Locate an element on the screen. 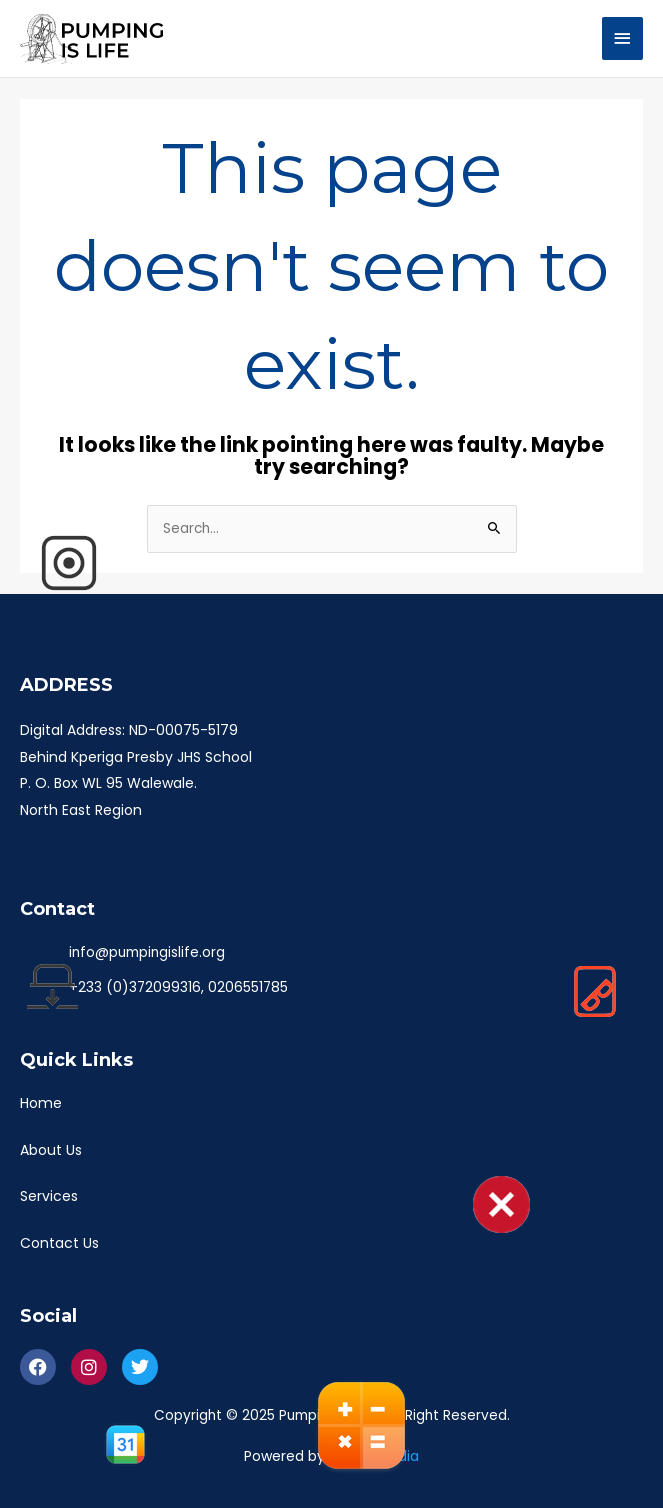 The height and width of the screenshot is (1508, 663). open rhythmbox music player is located at coordinates (69, 563).